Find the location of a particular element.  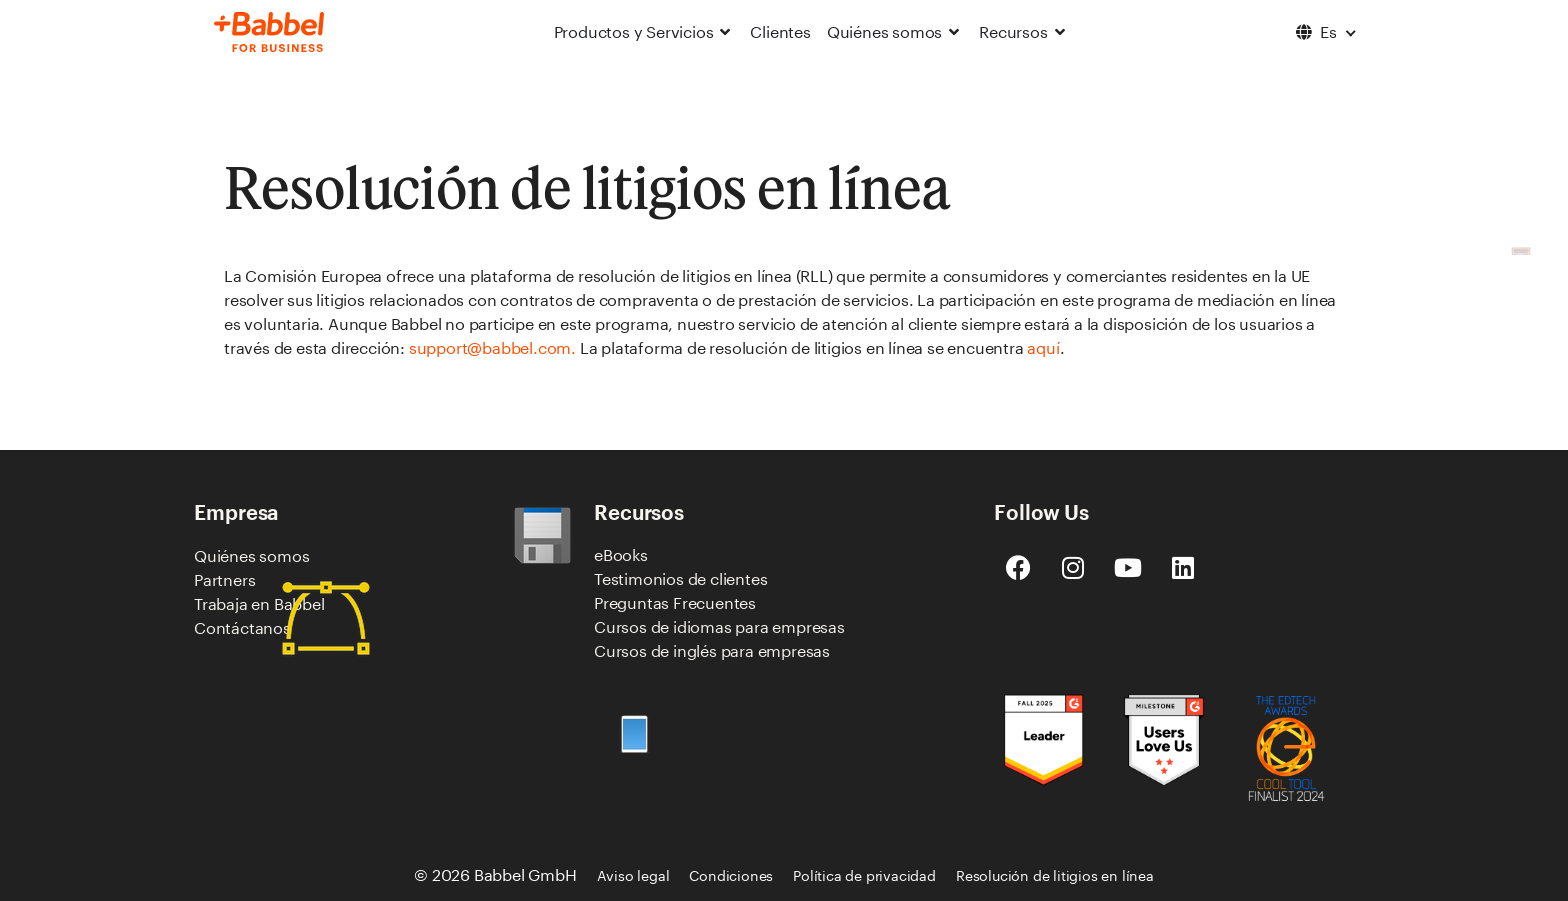

iPad with cellular connectivity is located at coordinates (634, 734).